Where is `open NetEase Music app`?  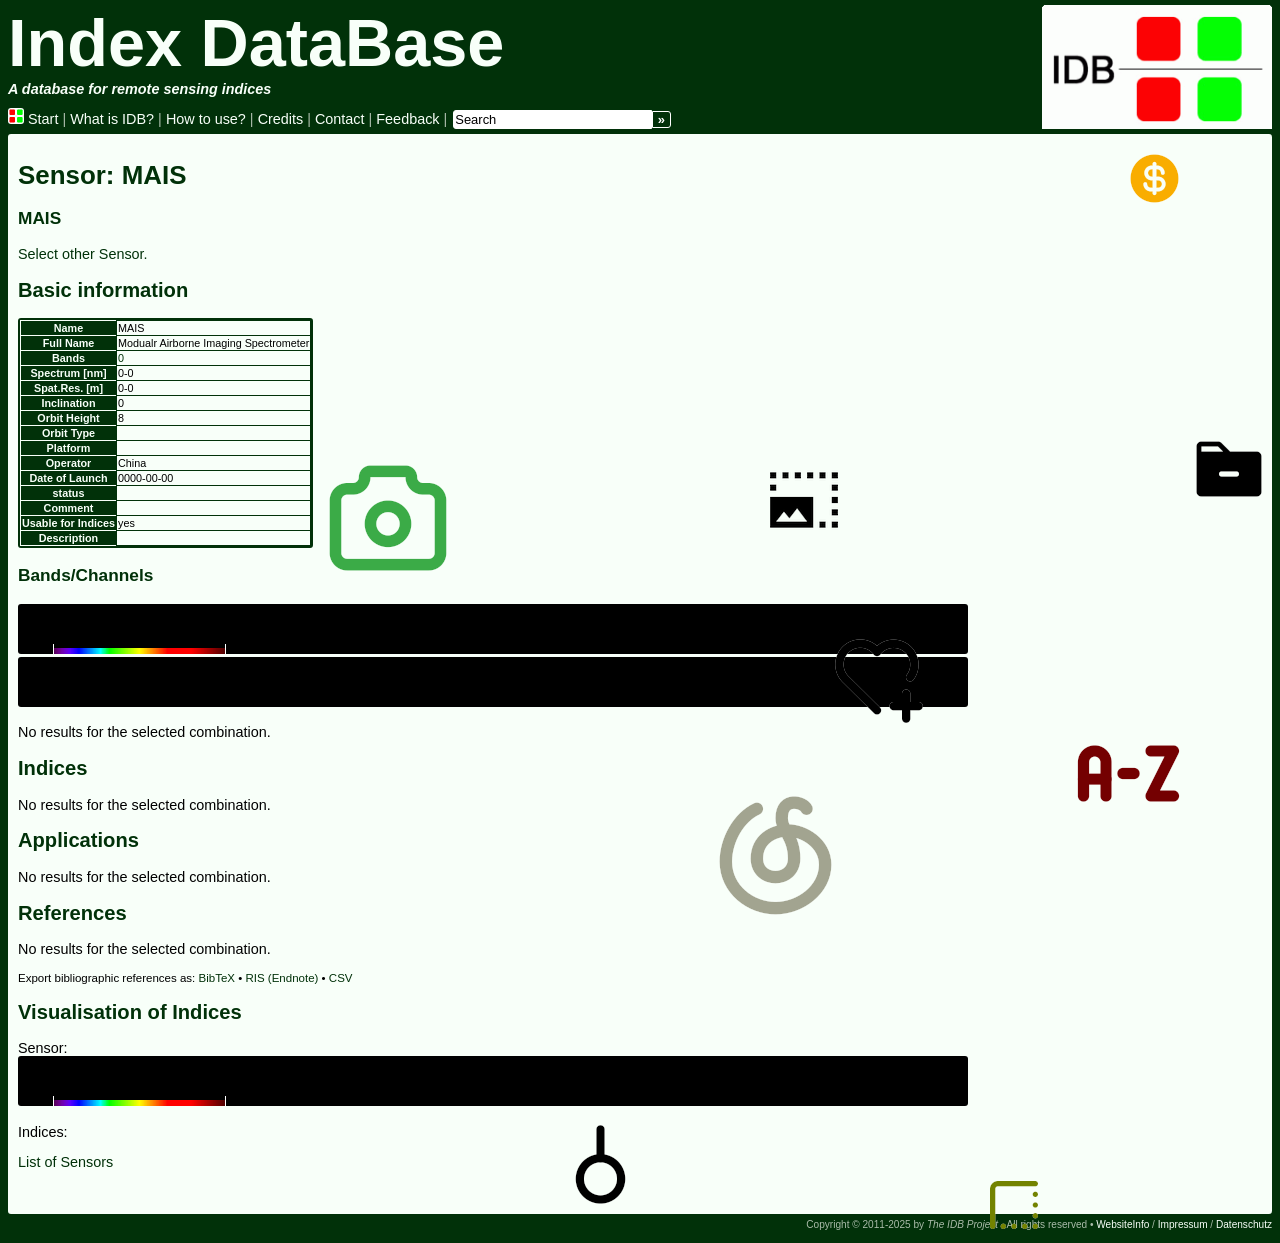 open NetEase Music app is located at coordinates (775, 858).